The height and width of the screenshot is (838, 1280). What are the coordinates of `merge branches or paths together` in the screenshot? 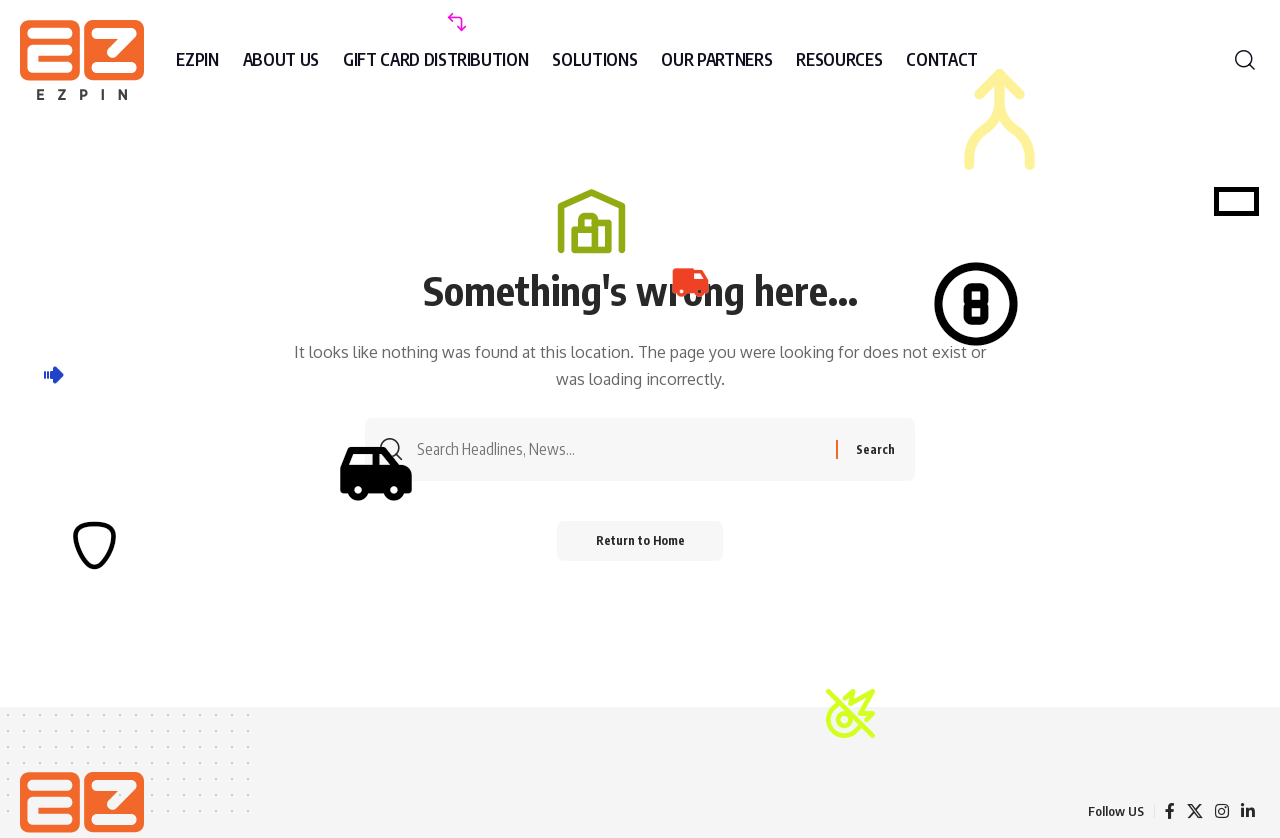 It's located at (999, 119).